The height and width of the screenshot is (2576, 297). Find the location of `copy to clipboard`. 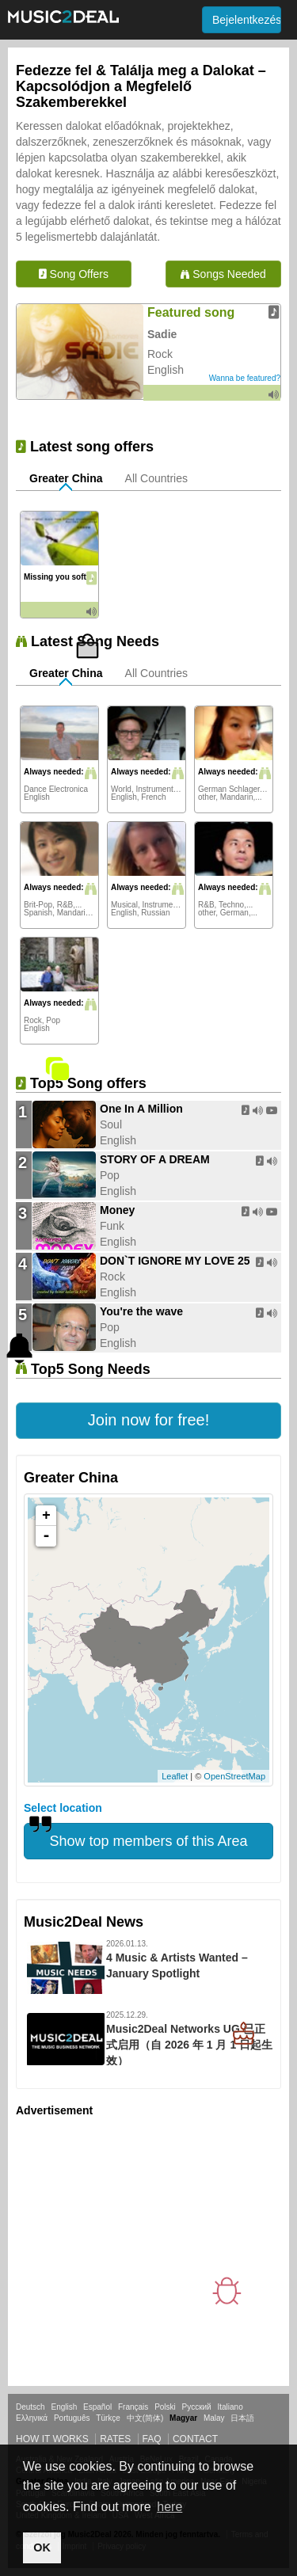

copy to clipboard is located at coordinates (57, 1068).